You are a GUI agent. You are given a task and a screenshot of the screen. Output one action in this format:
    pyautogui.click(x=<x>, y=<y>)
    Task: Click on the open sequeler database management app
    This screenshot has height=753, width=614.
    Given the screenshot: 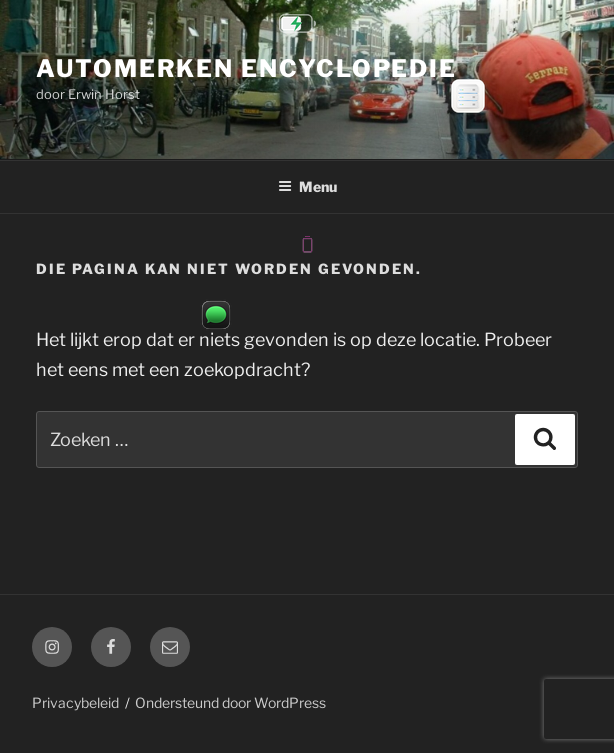 What is the action you would take?
    pyautogui.click(x=468, y=96)
    